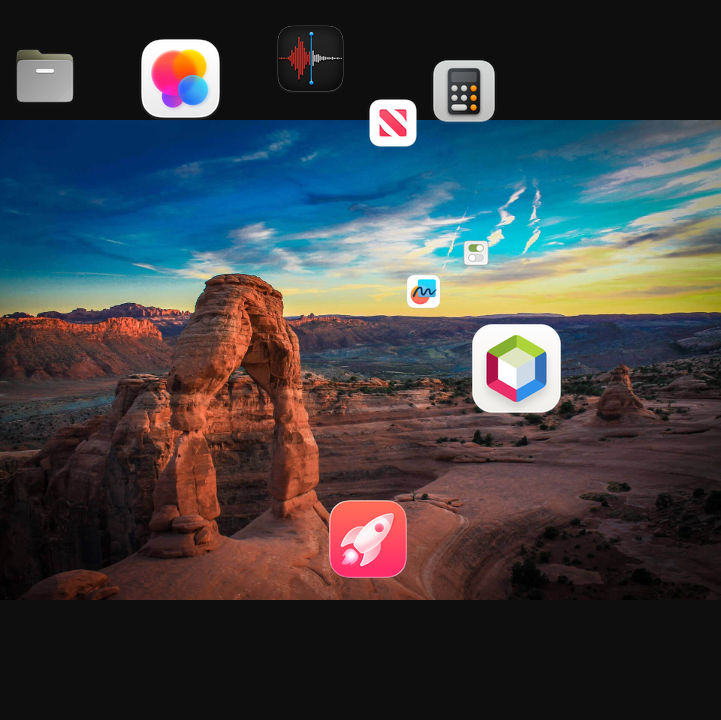 This screenshot has height=720, width=721. I want to click on open the file manager application, so click(45, 76).